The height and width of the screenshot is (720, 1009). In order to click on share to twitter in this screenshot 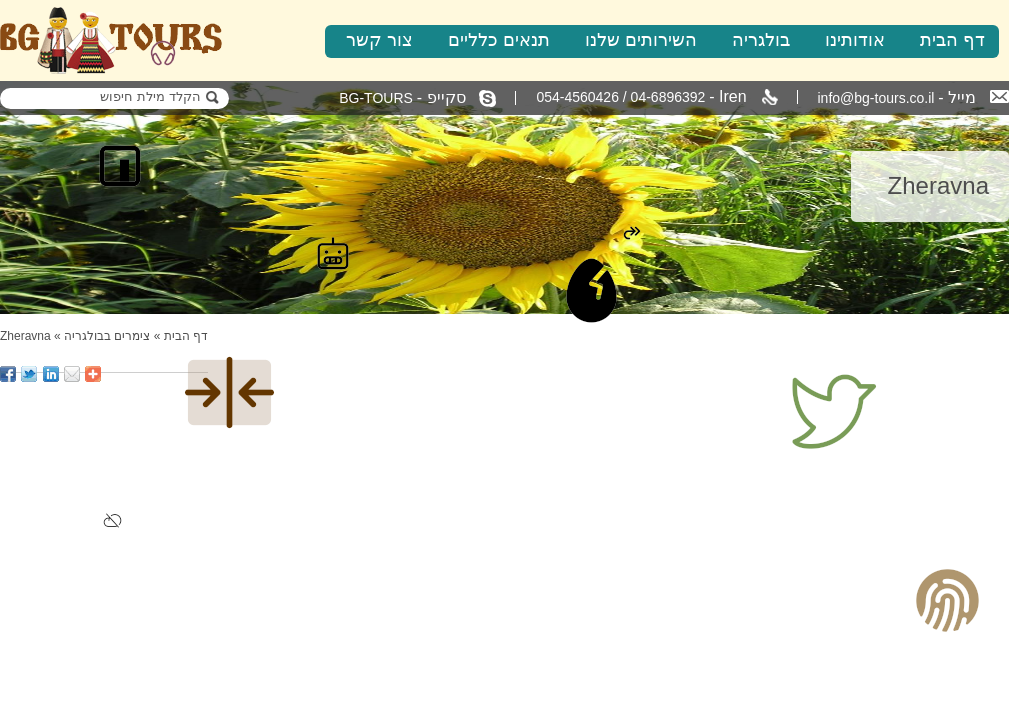, I will do `click(829, 408)`.